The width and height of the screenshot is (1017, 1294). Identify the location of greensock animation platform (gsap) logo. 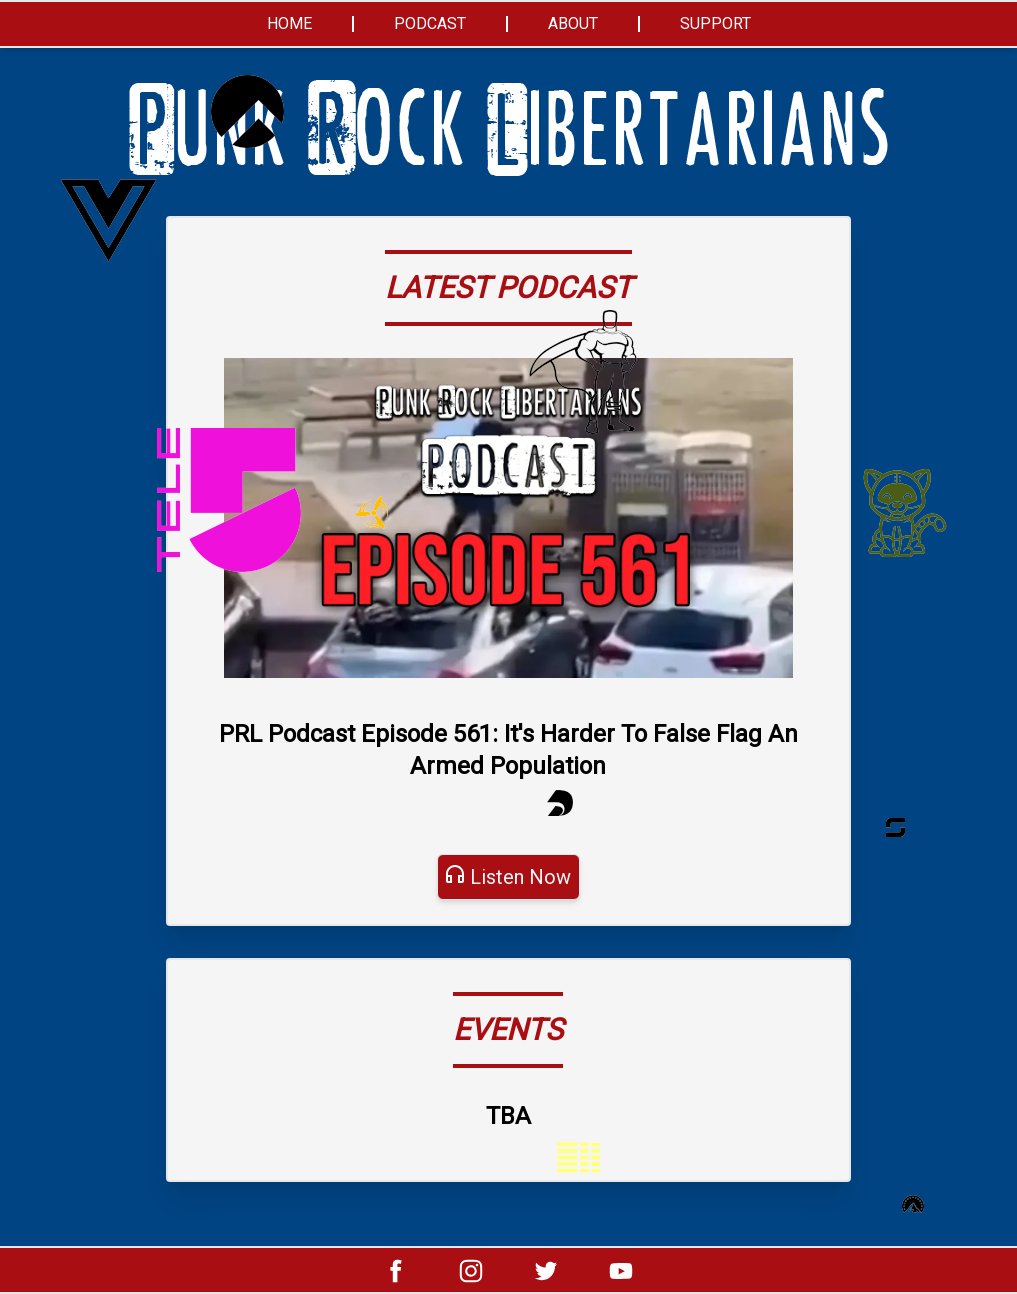
(583, 372).